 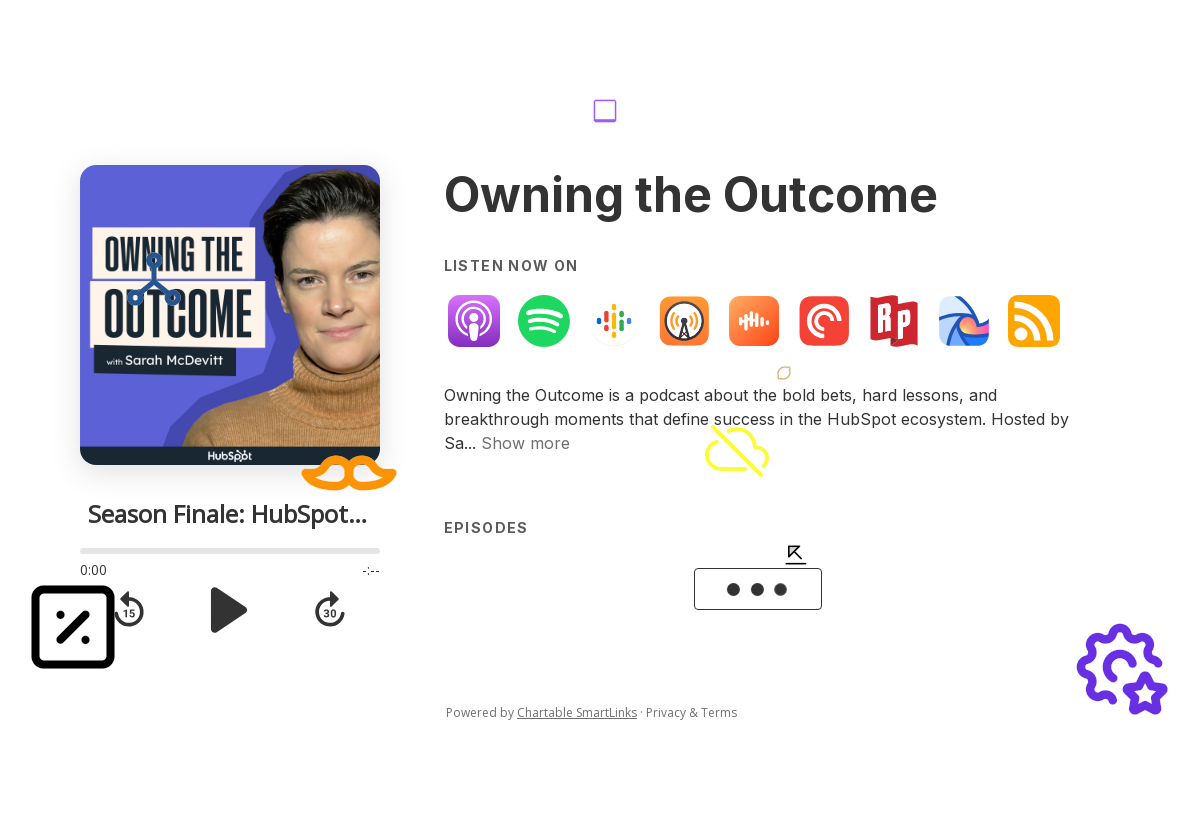 What do you see at coordinates (1120, 667) in the screenshot?
I see `access favorite or starred settings` at bounding box center [1120, 667].